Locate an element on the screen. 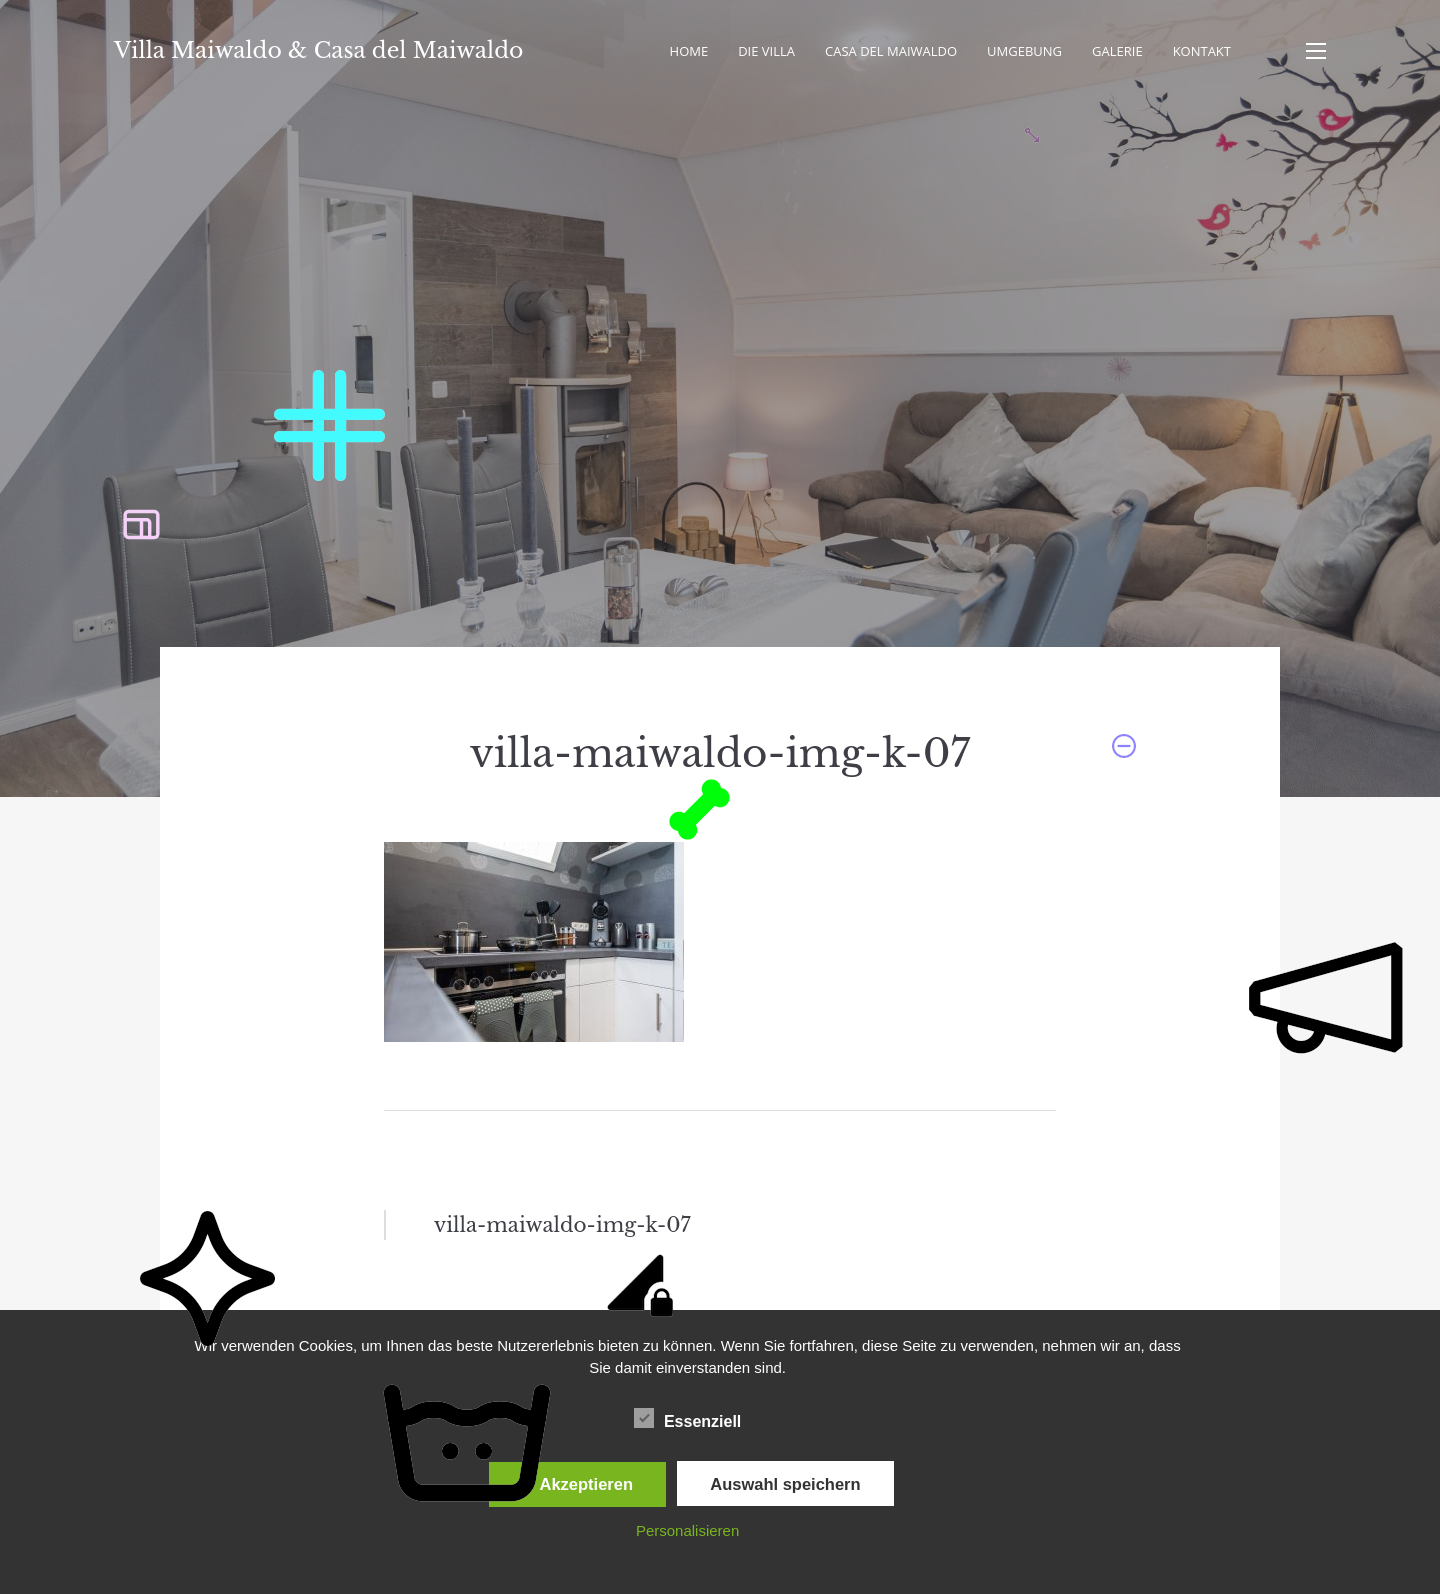 The height and width of the screenshot is (1594, 1440). indicates AI-generated or enhanced content is located at coordinates (207, 1278).